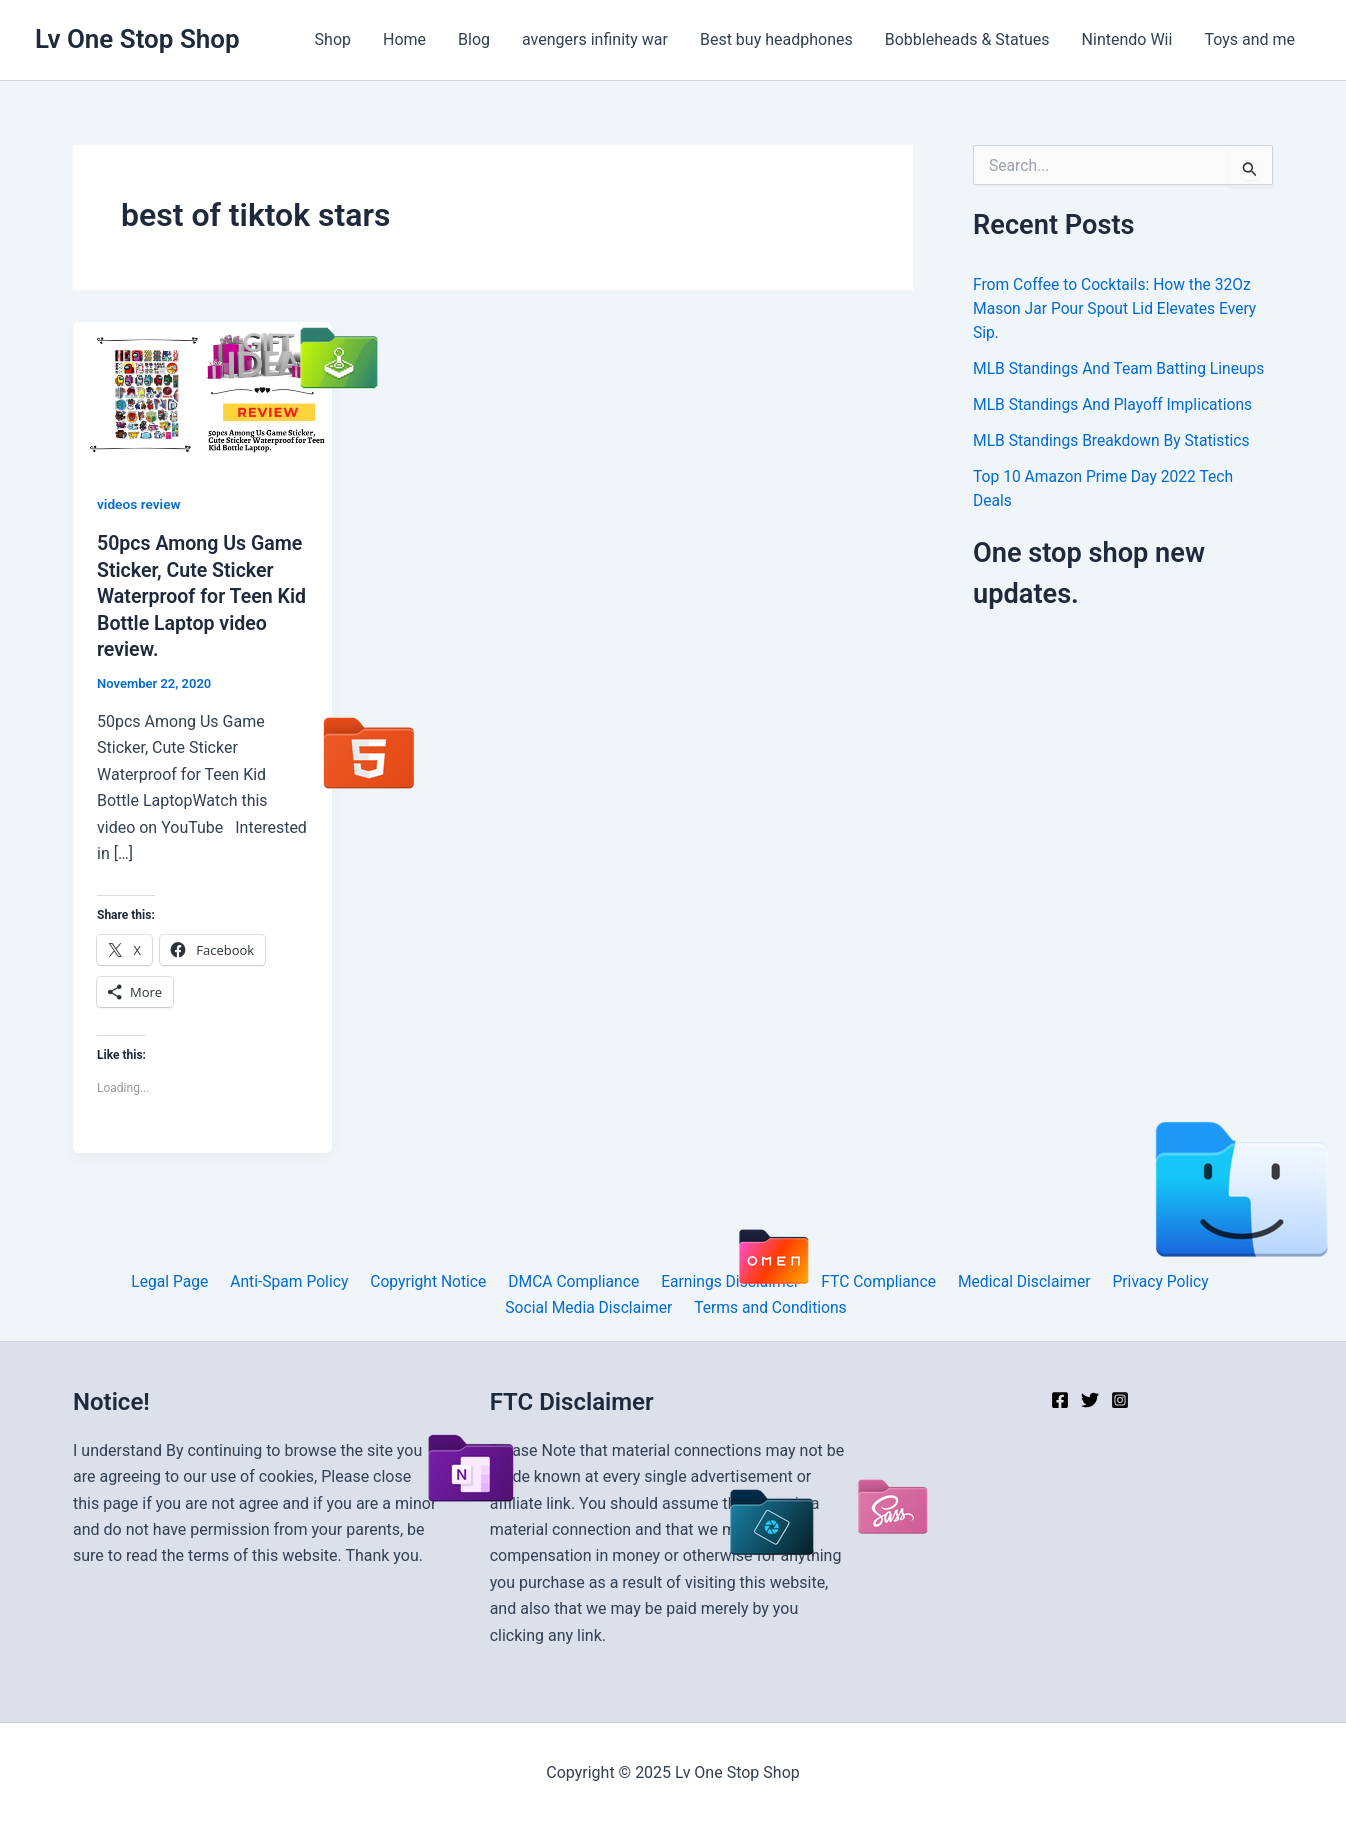 The height and width of the screenshot is (1822, 1346). What do you see at coordinates (470, 1470) in the screenshot?
I see `open folder containing Microsoft OneNote files` at bounding box center [470, 1470].